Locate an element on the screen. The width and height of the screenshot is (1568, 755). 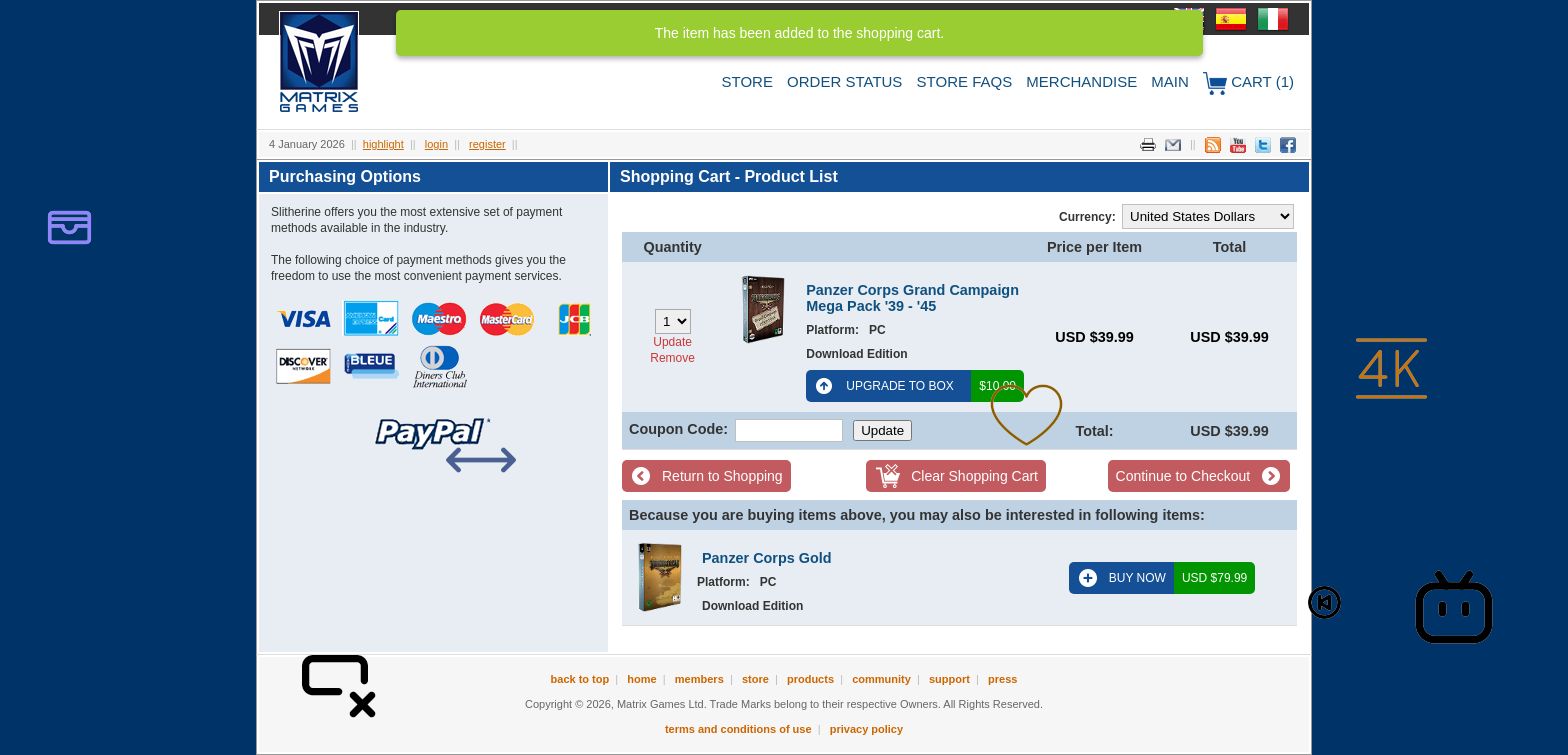
adjust horizontal spacing or width is located at coordinates (481, 460).